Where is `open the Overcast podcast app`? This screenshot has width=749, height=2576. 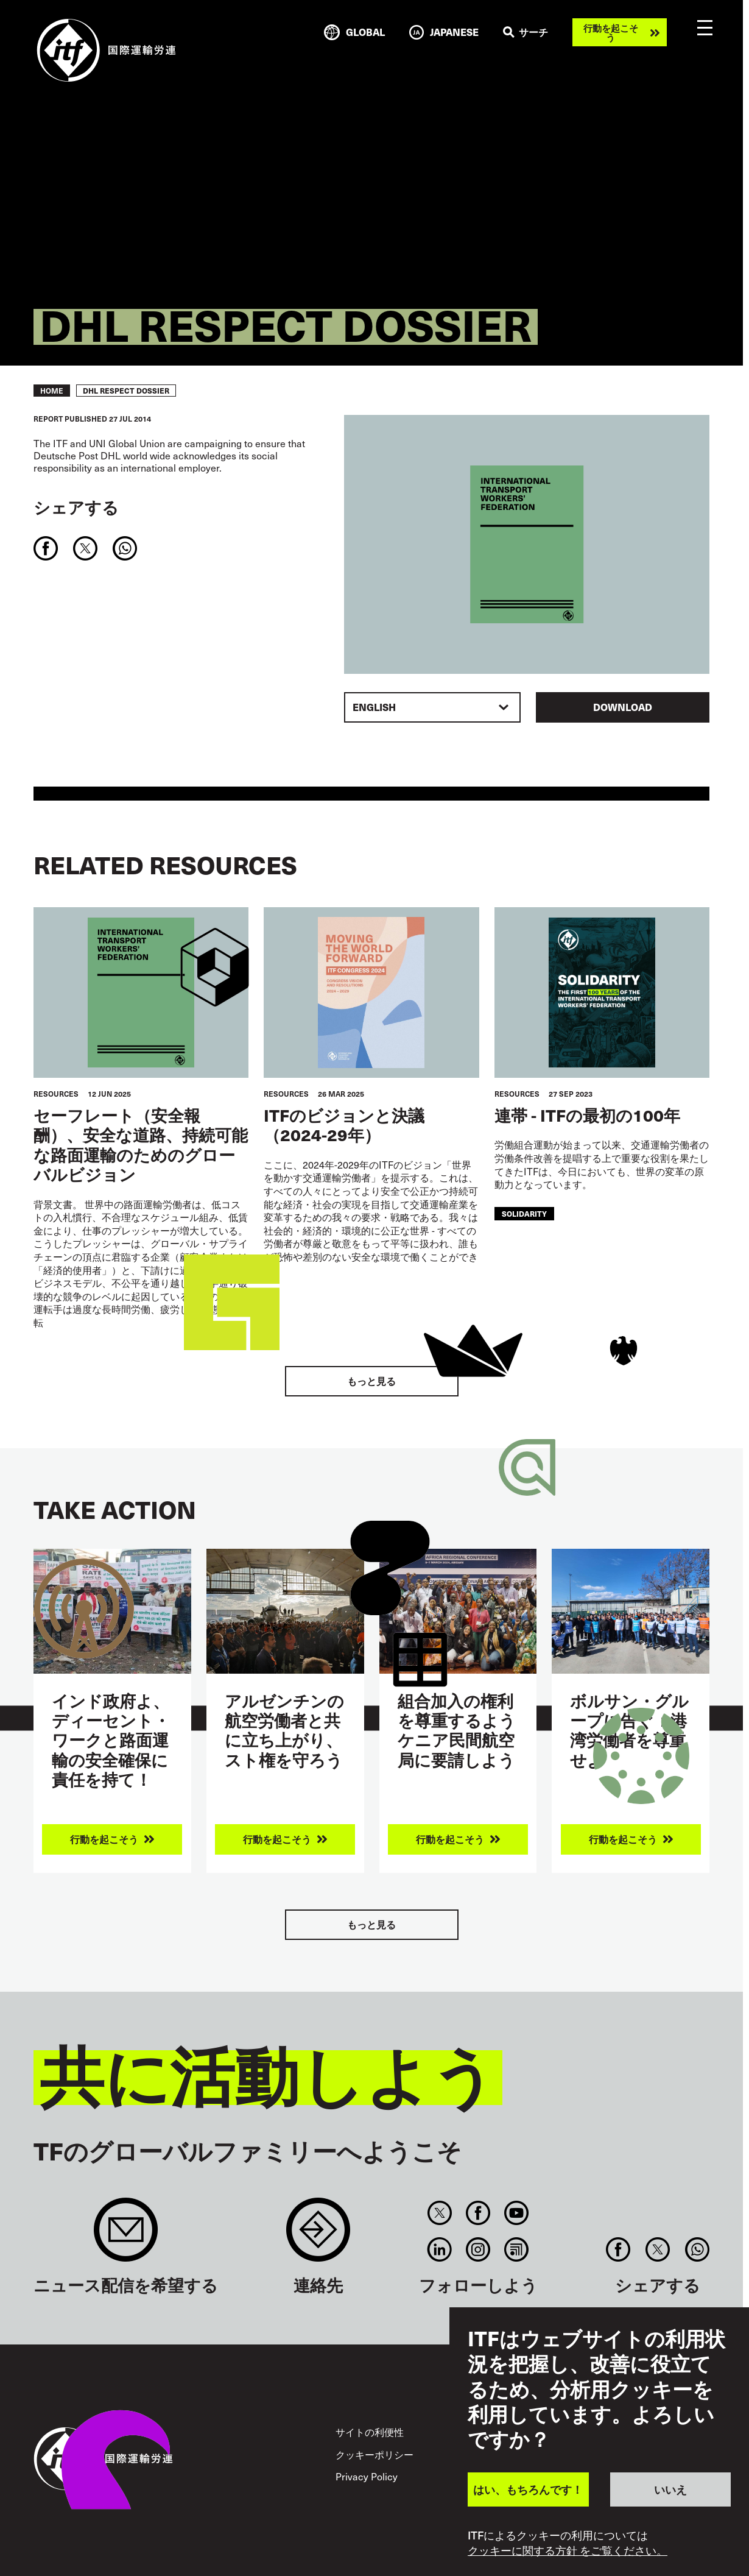 open the Overcast podcast app is located at coordinates (84, 1608).